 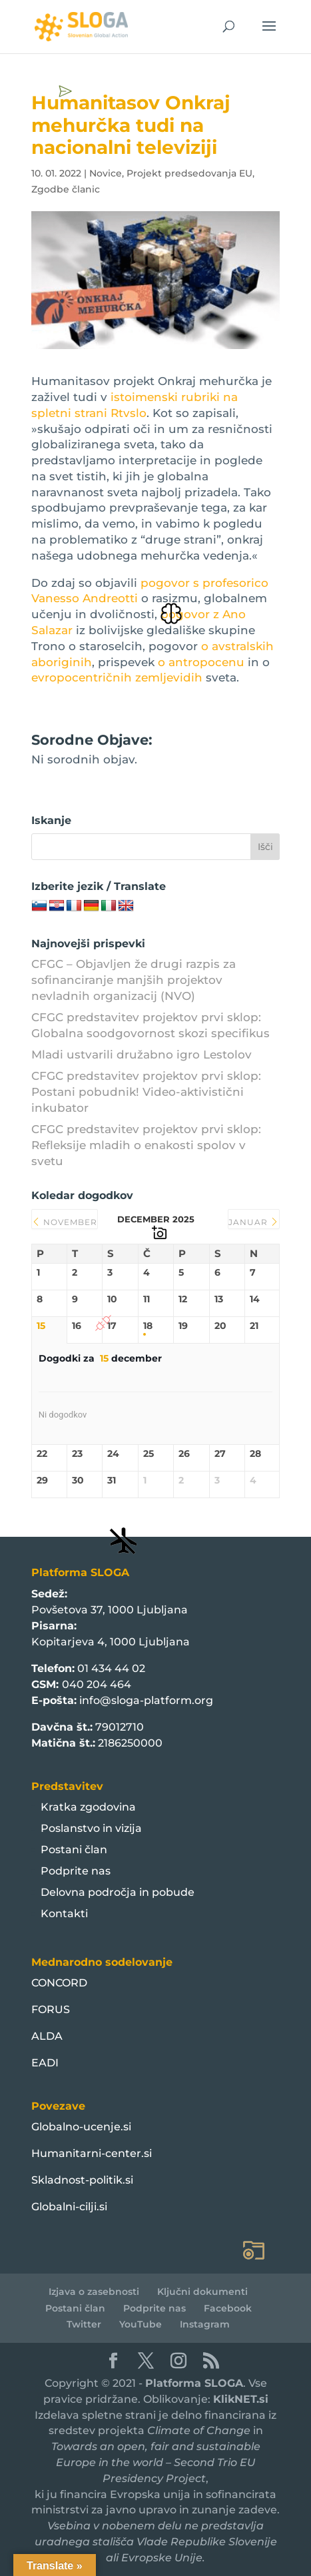 I want to click on empty placeholder icon for spacing or alignment, so click(x=145, y=1208).